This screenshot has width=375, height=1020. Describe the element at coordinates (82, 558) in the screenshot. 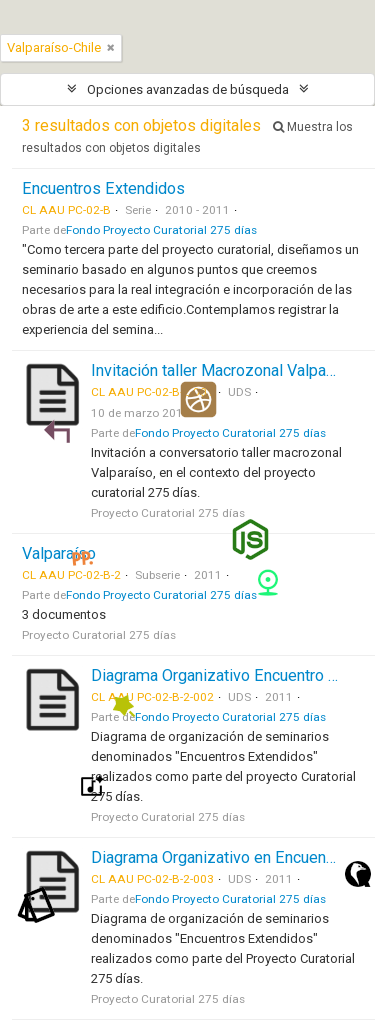

I see `paddy power logo - link to betting and gaming services` at that location.